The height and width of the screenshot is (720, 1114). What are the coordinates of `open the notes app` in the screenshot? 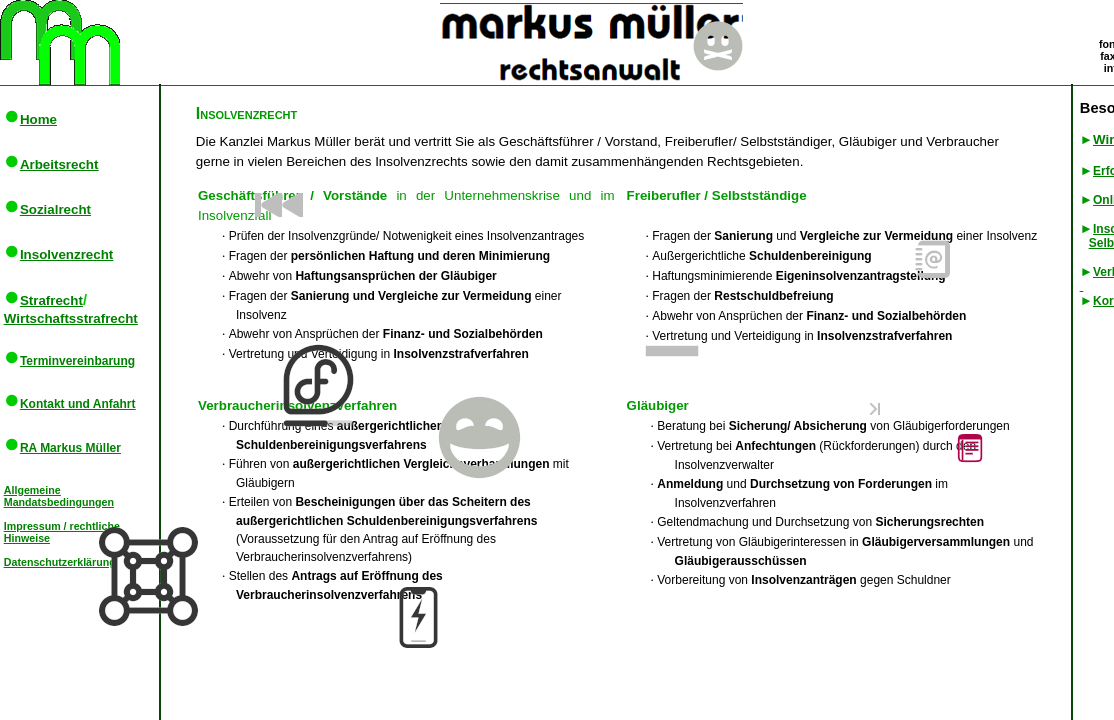 It's located at (971, 449).